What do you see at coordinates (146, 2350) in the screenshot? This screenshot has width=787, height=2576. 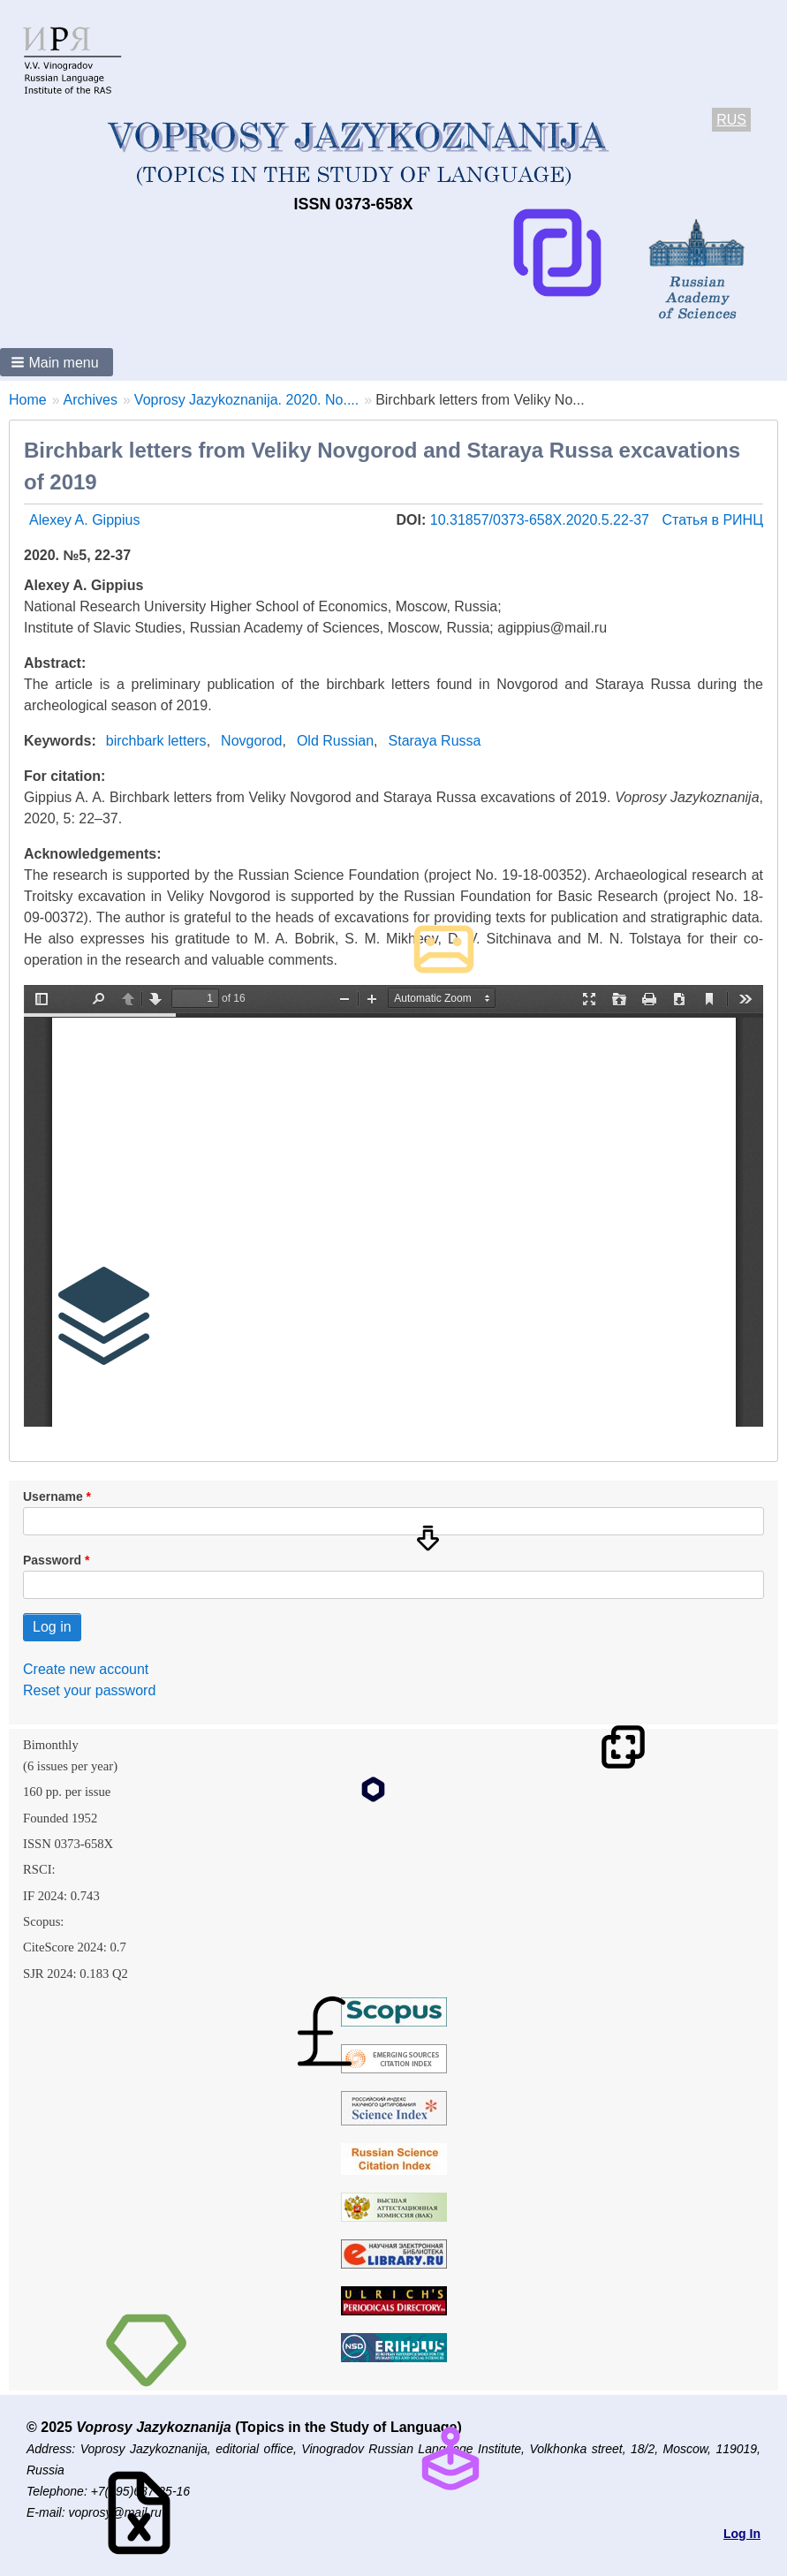 I see `open Sketch design app` at bounding box center [146, 2350].